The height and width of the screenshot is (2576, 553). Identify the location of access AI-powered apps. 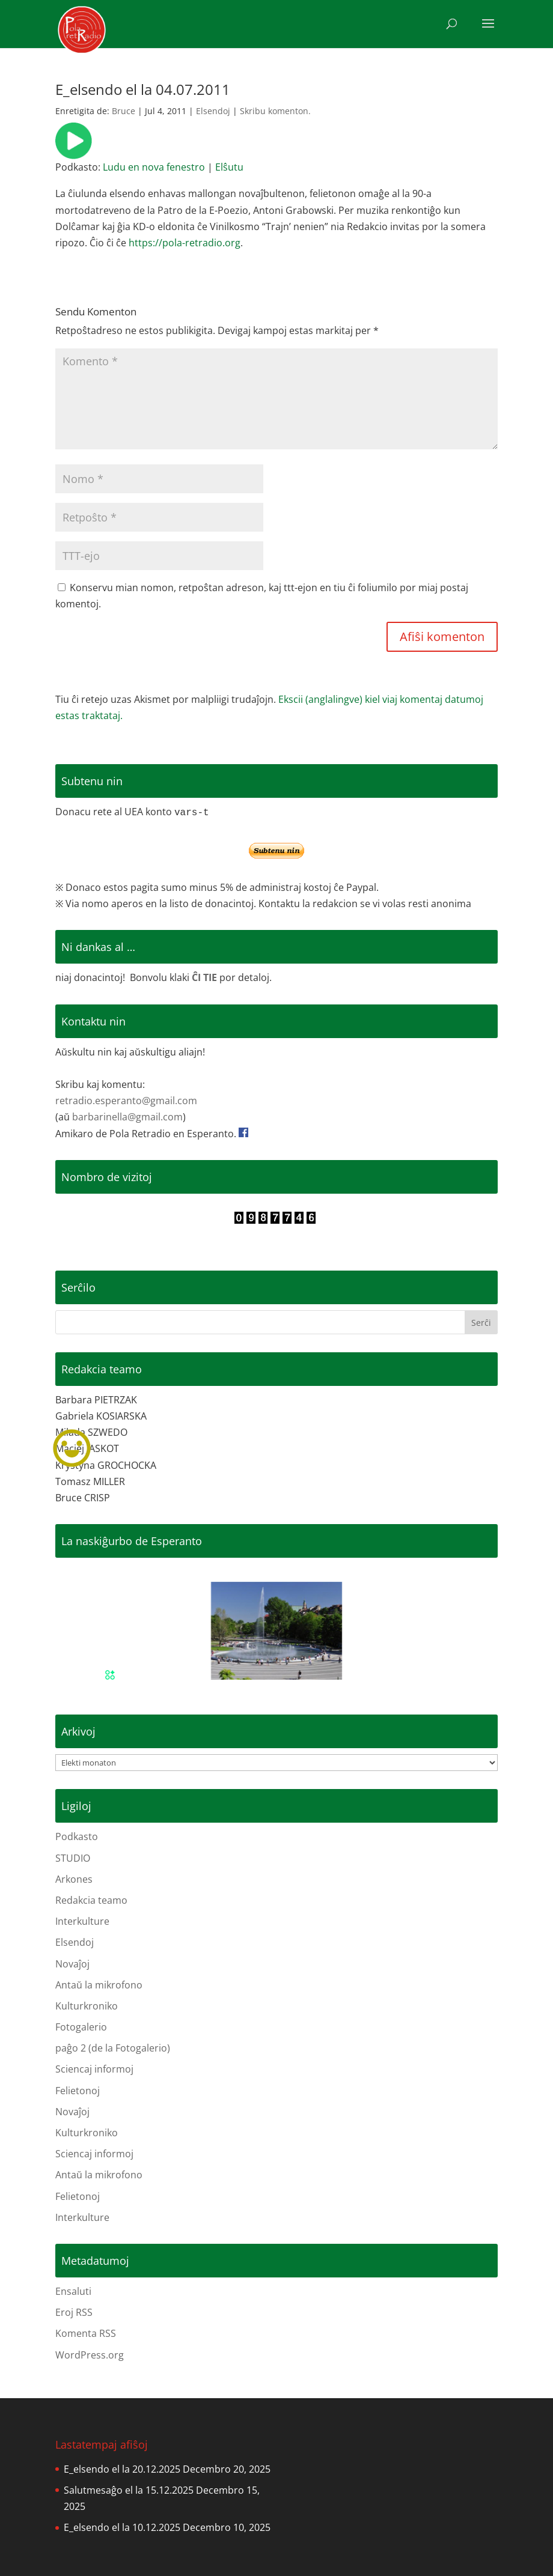
(110, 1675).